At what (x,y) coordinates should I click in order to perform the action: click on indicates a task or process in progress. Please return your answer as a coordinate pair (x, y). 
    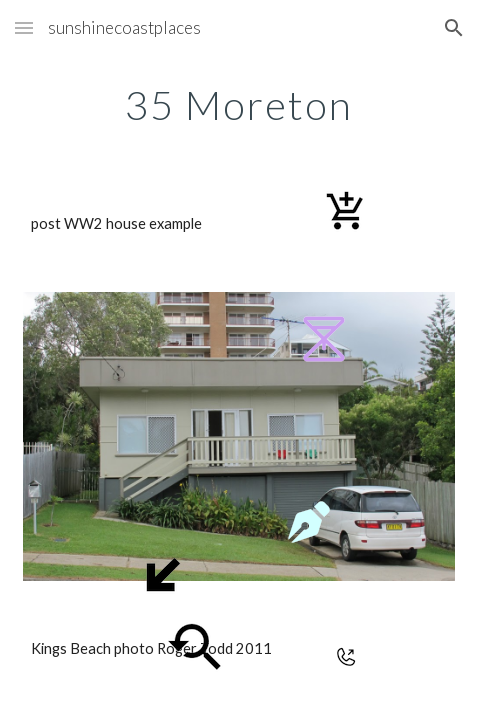
    Looking at the image, I should click on (324, 339).